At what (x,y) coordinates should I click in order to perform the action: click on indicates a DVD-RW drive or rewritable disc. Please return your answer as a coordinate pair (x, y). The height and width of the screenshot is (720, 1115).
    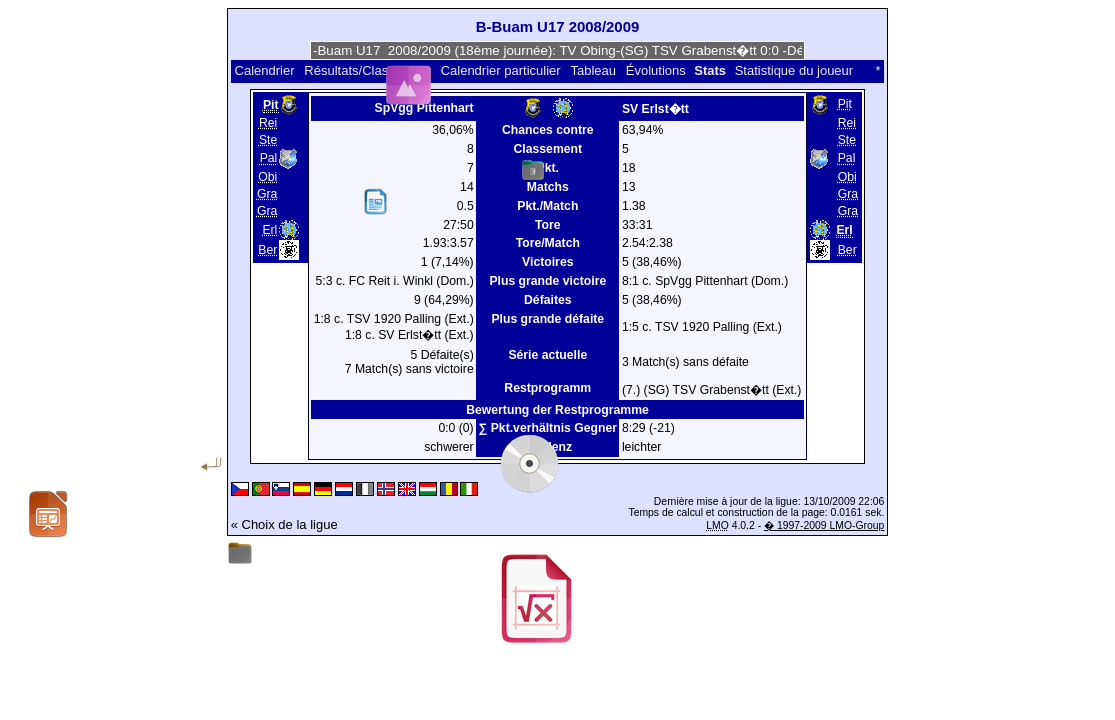
    Looking at the image, I should click on (529, 463).